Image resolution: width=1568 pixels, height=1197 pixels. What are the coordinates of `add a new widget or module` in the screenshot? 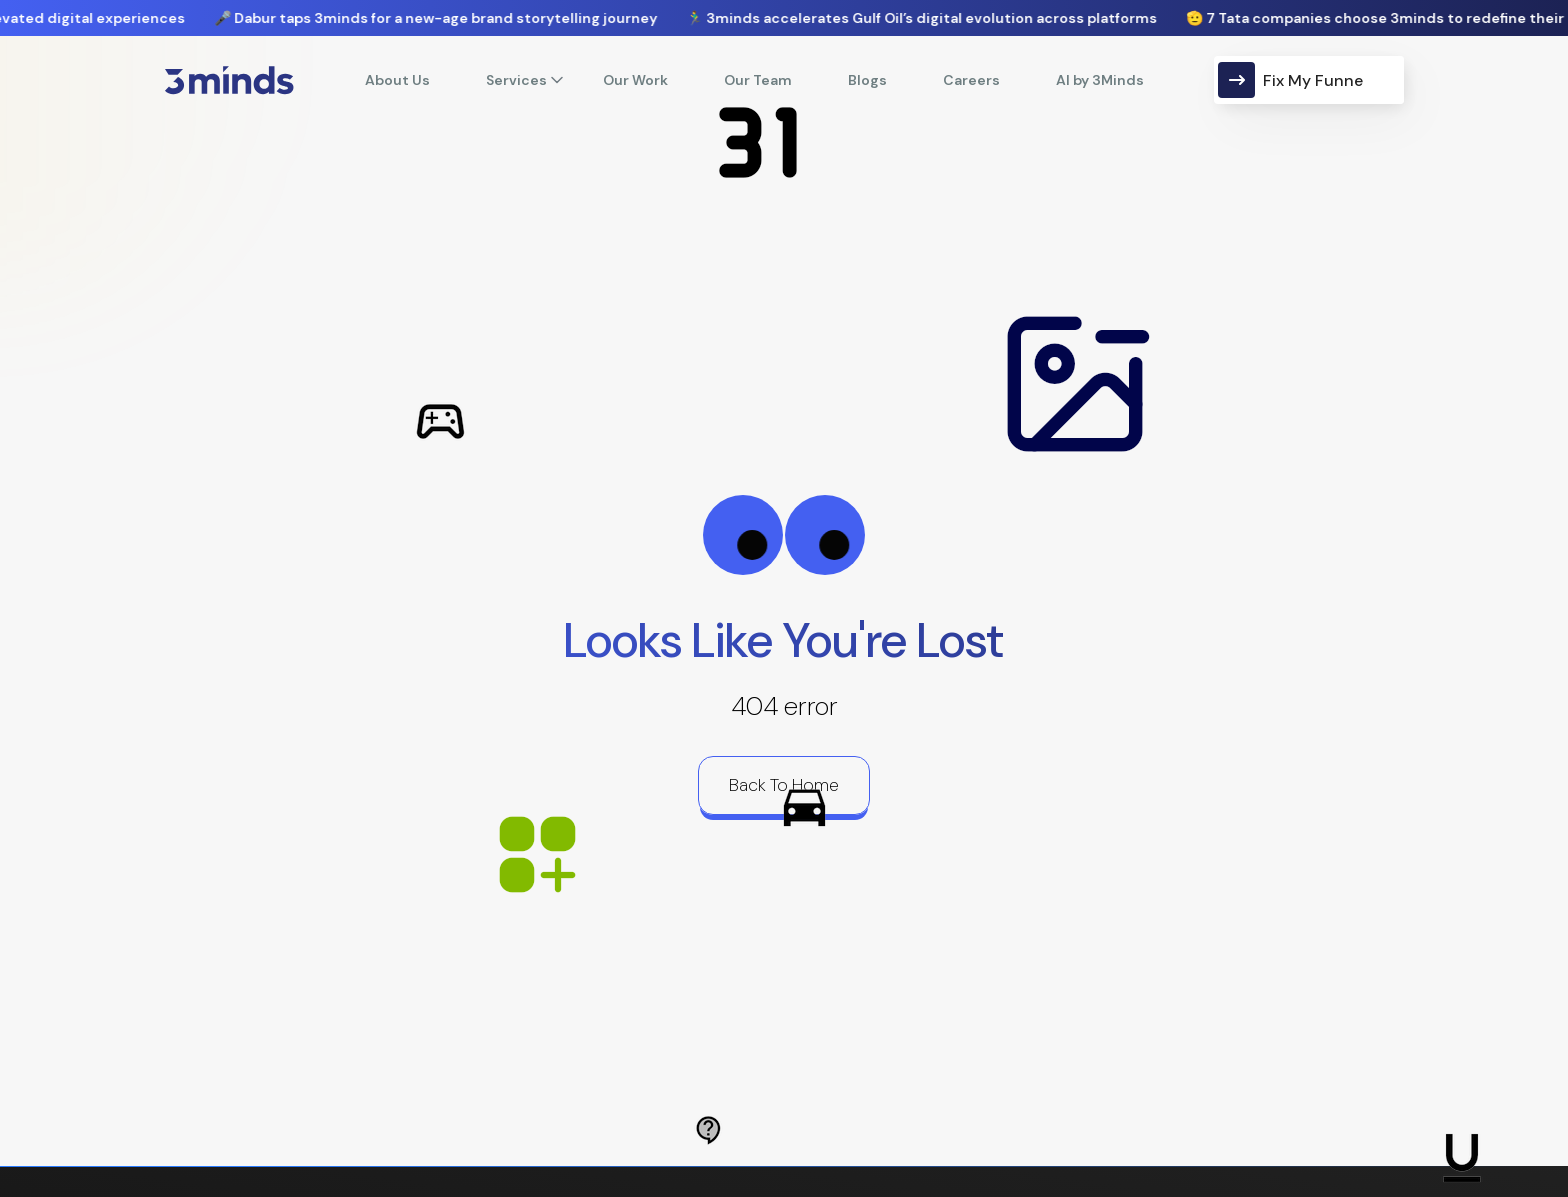 It's located at (537, 854).